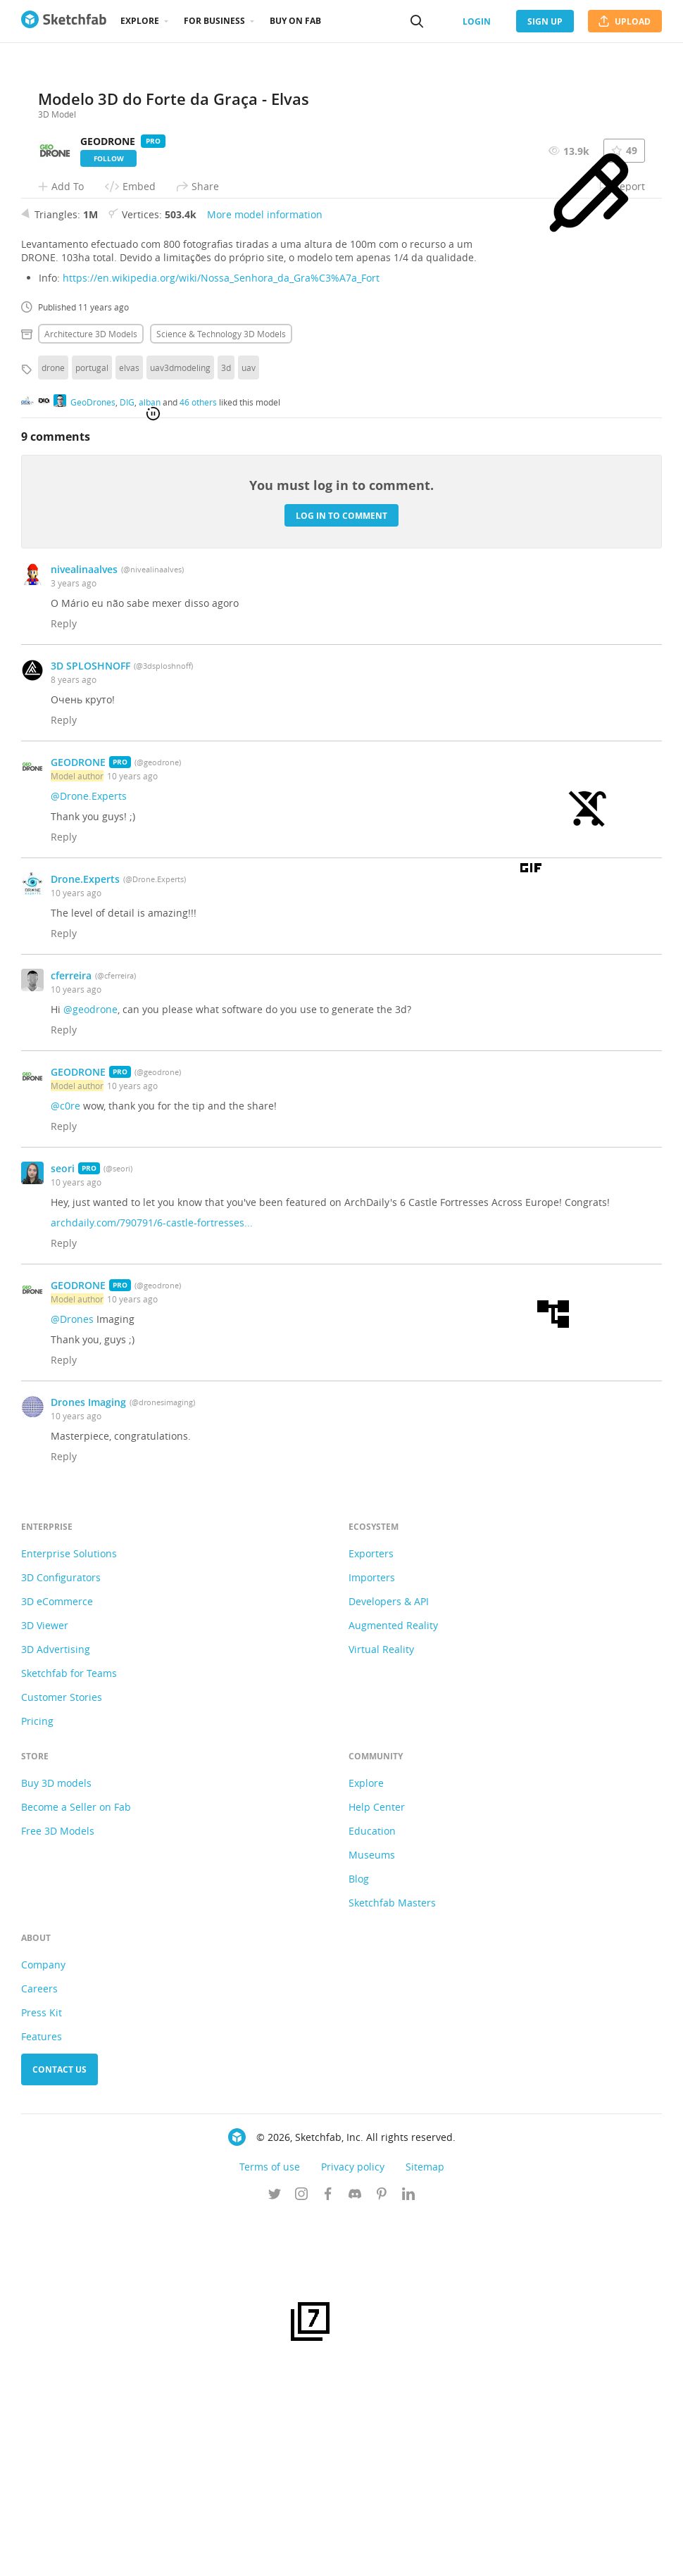 This screenshot has width=683, height=2576. What do you see at coordinates (310, 2321) in the screenshot?
I see `indicates item 7 in a numbered series or filter` at bounding box center [310, 2321].